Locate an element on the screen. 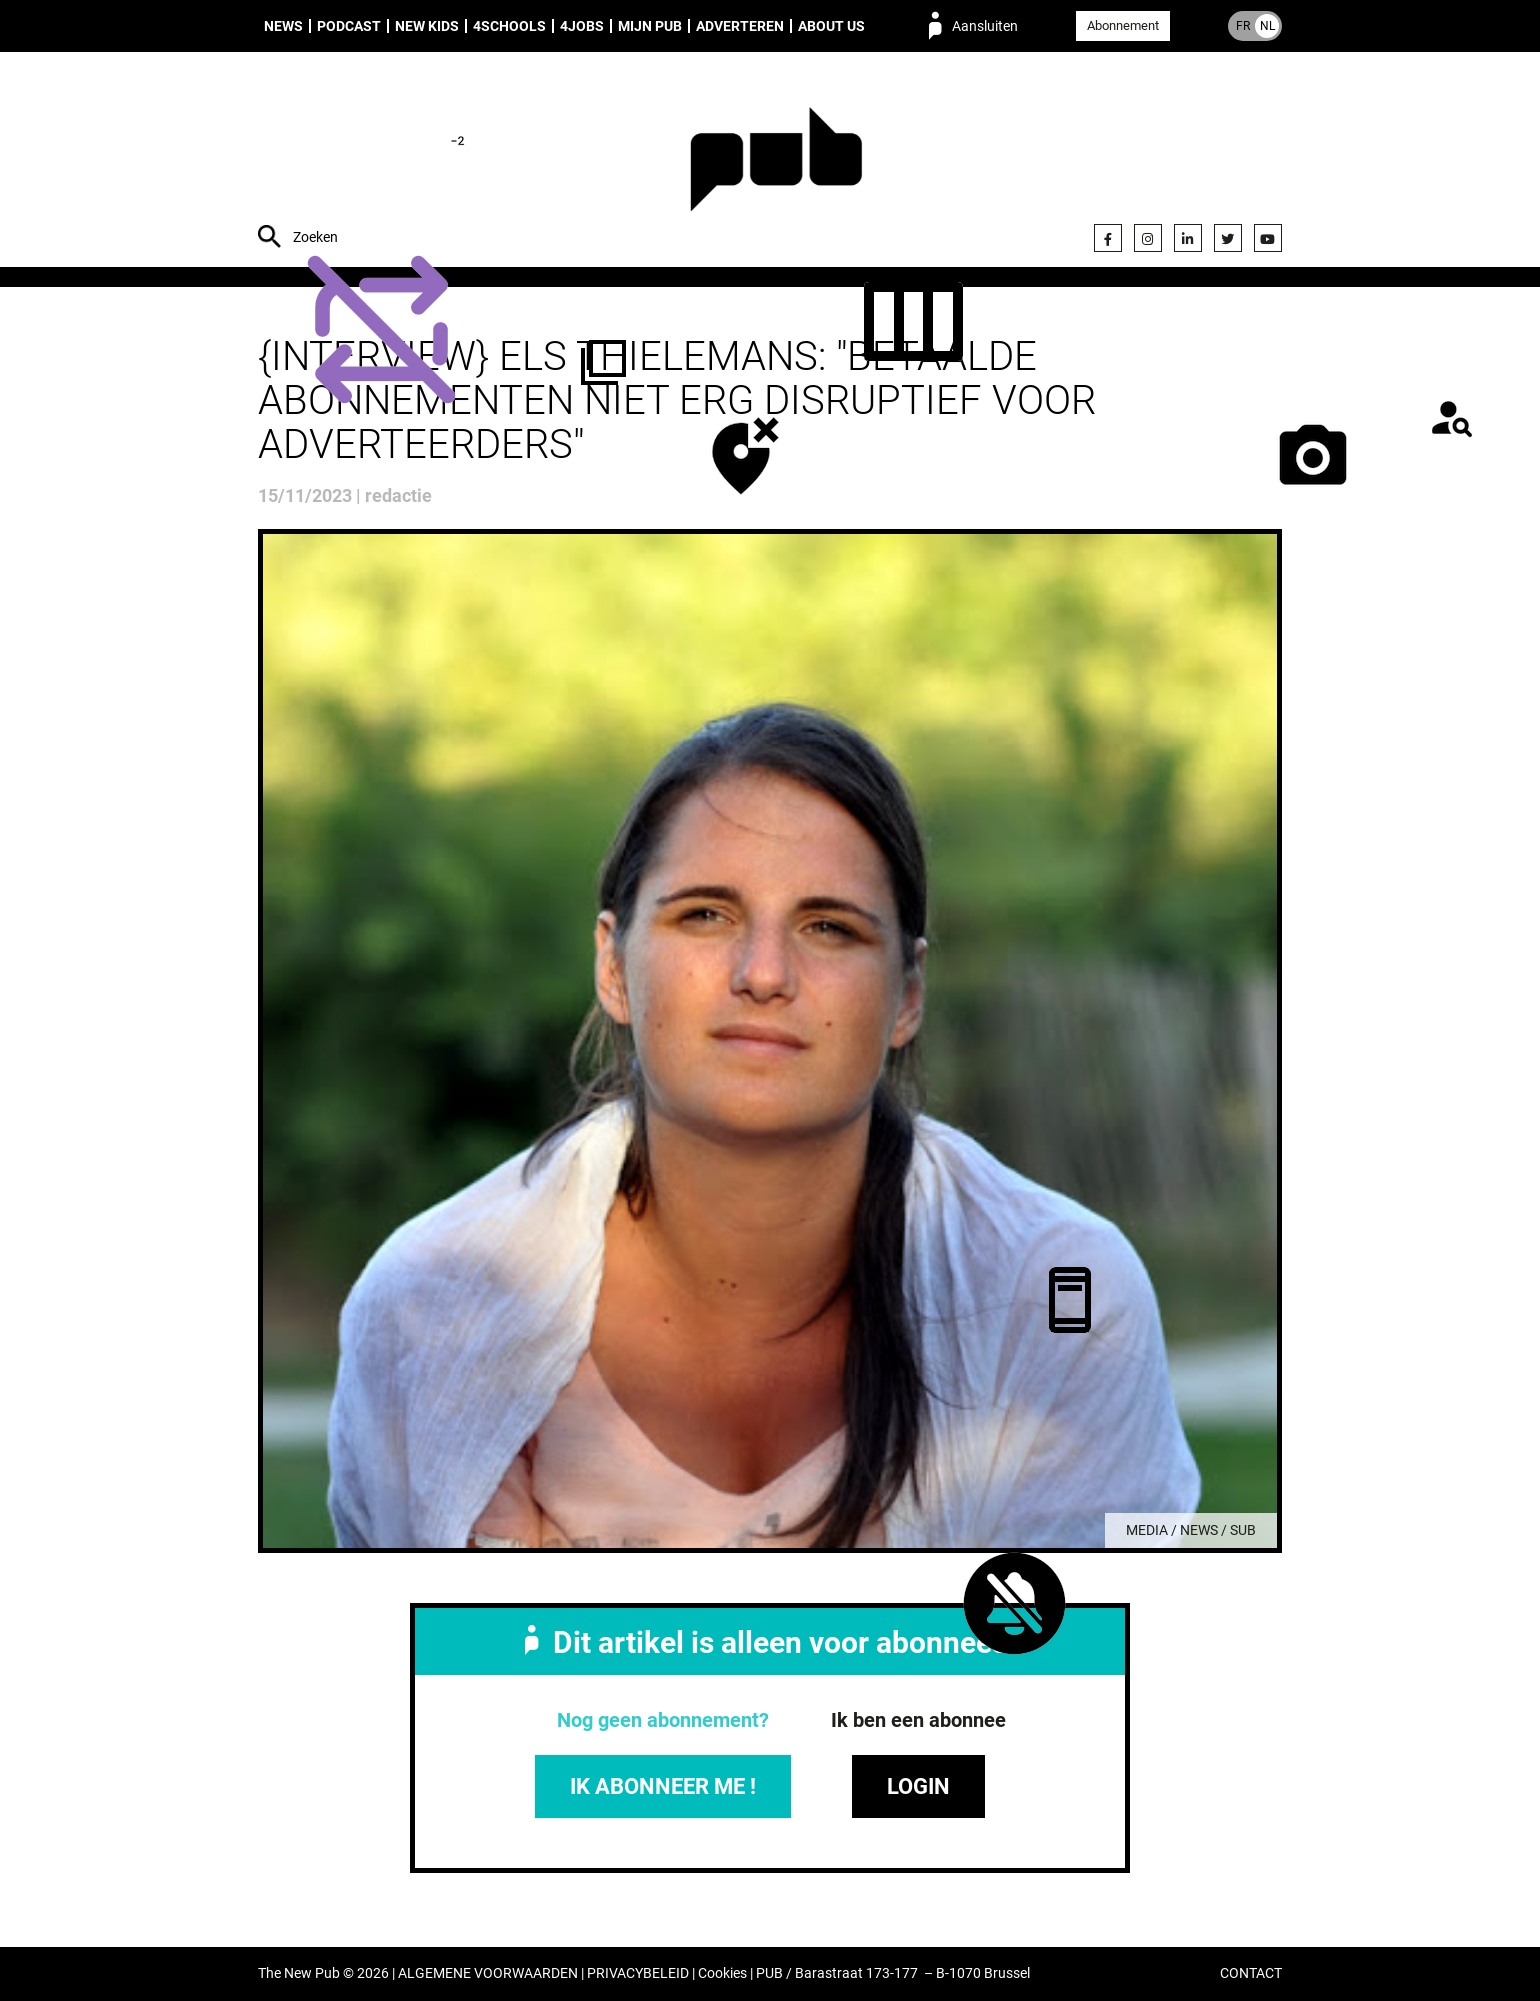  remove a saved location pin is located at coordinates (741, 455).